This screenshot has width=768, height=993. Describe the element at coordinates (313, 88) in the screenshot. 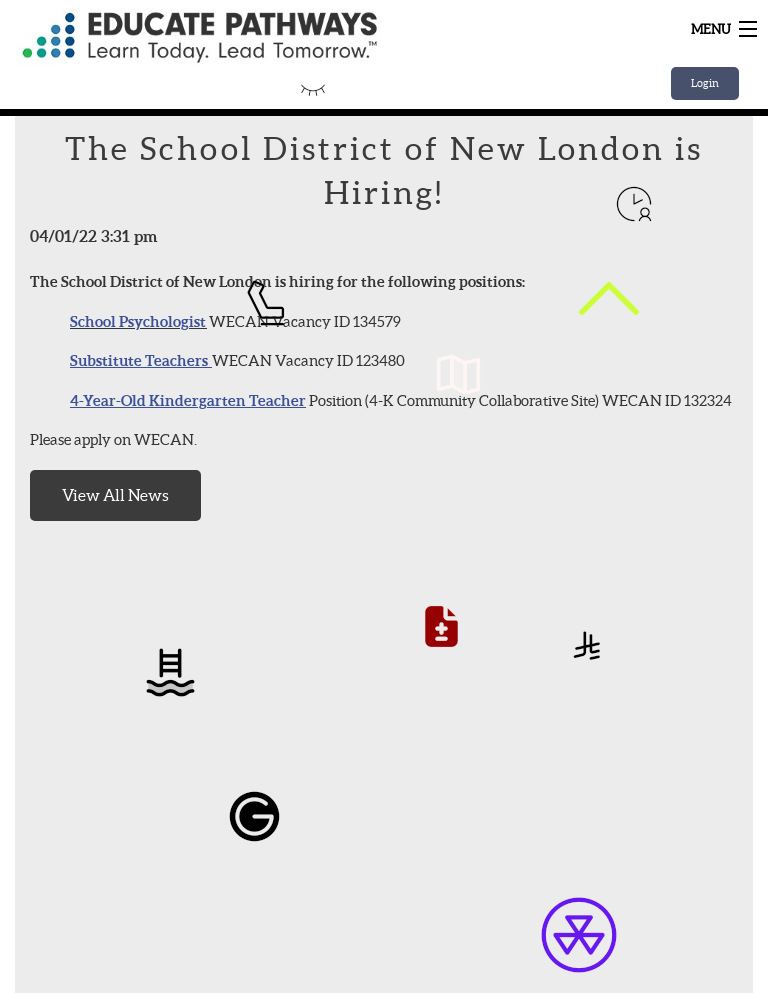

I see `hide password or sensitive content` at that location.